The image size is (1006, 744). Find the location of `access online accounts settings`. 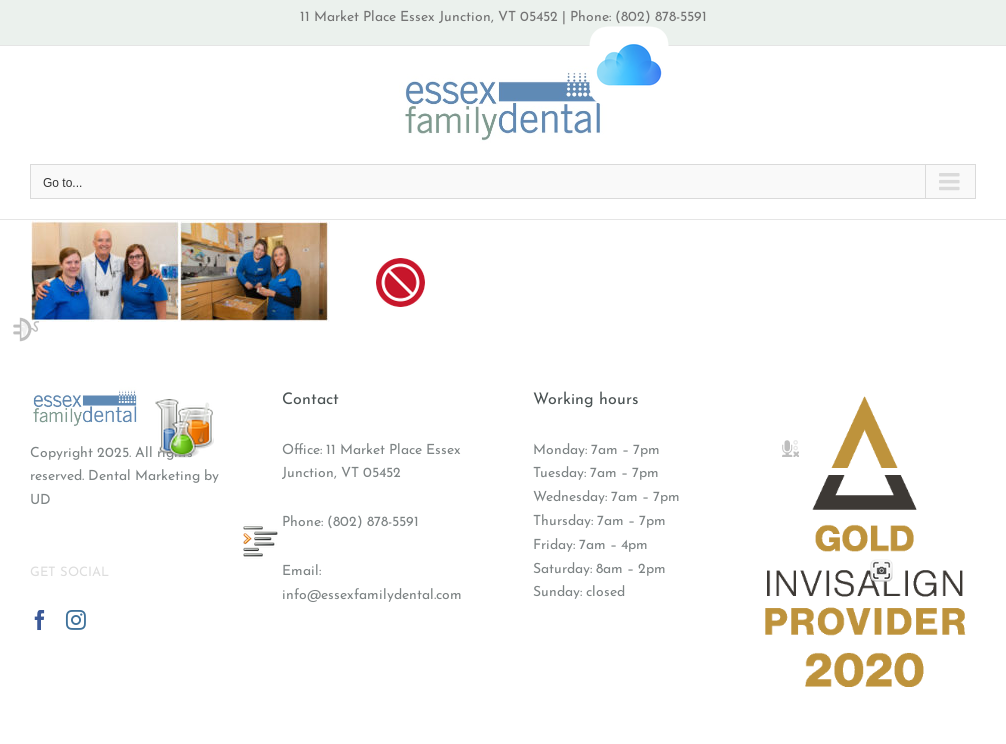

access online accounts settings is located at coordinates (26, 329).